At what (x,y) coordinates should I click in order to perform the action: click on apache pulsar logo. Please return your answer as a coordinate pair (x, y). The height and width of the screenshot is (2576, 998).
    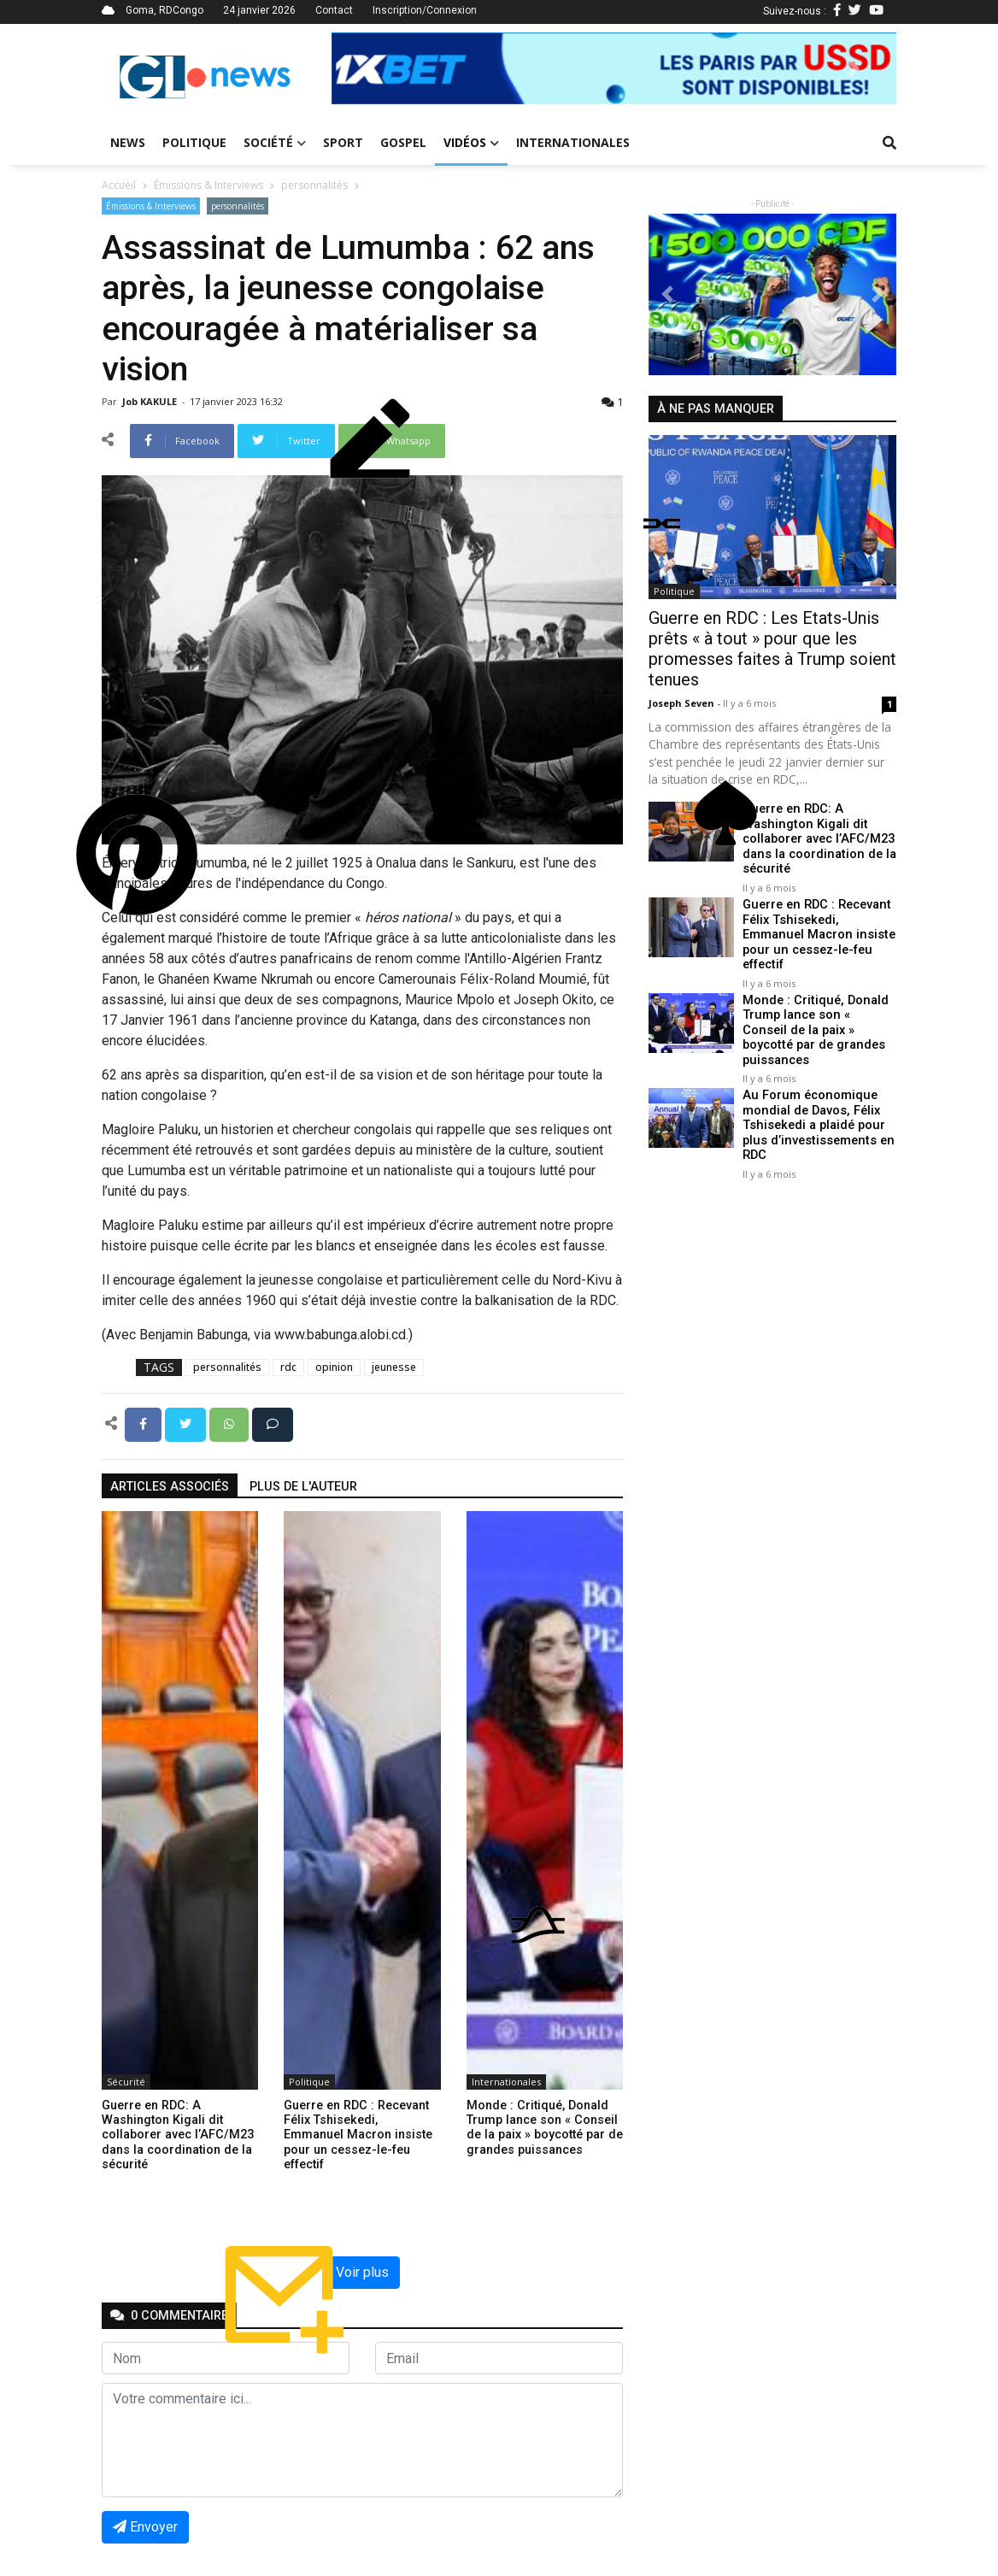
    Looking at the image, I should click on (538, 1925).